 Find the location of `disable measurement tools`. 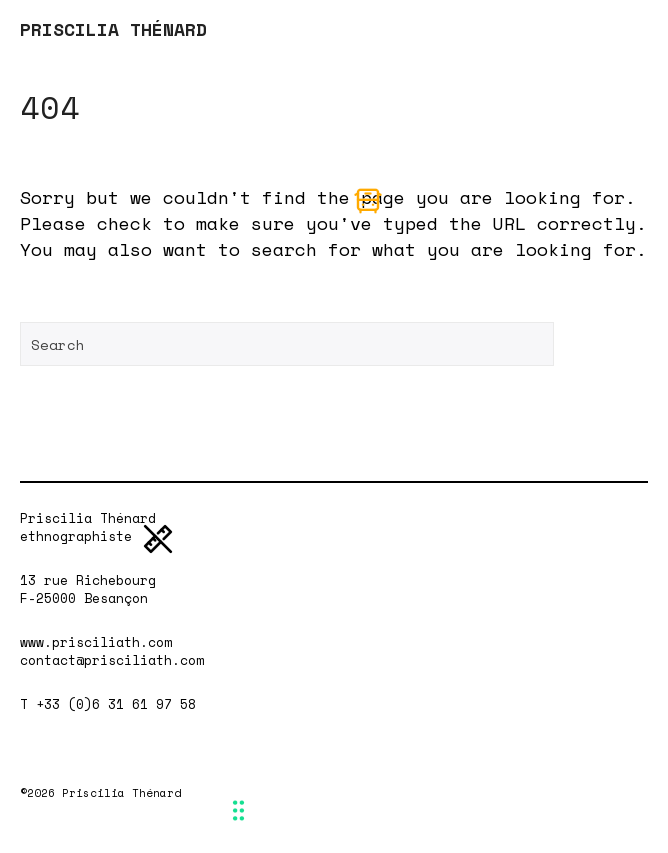

disable measurement tools is located at coordinates (158, 539).